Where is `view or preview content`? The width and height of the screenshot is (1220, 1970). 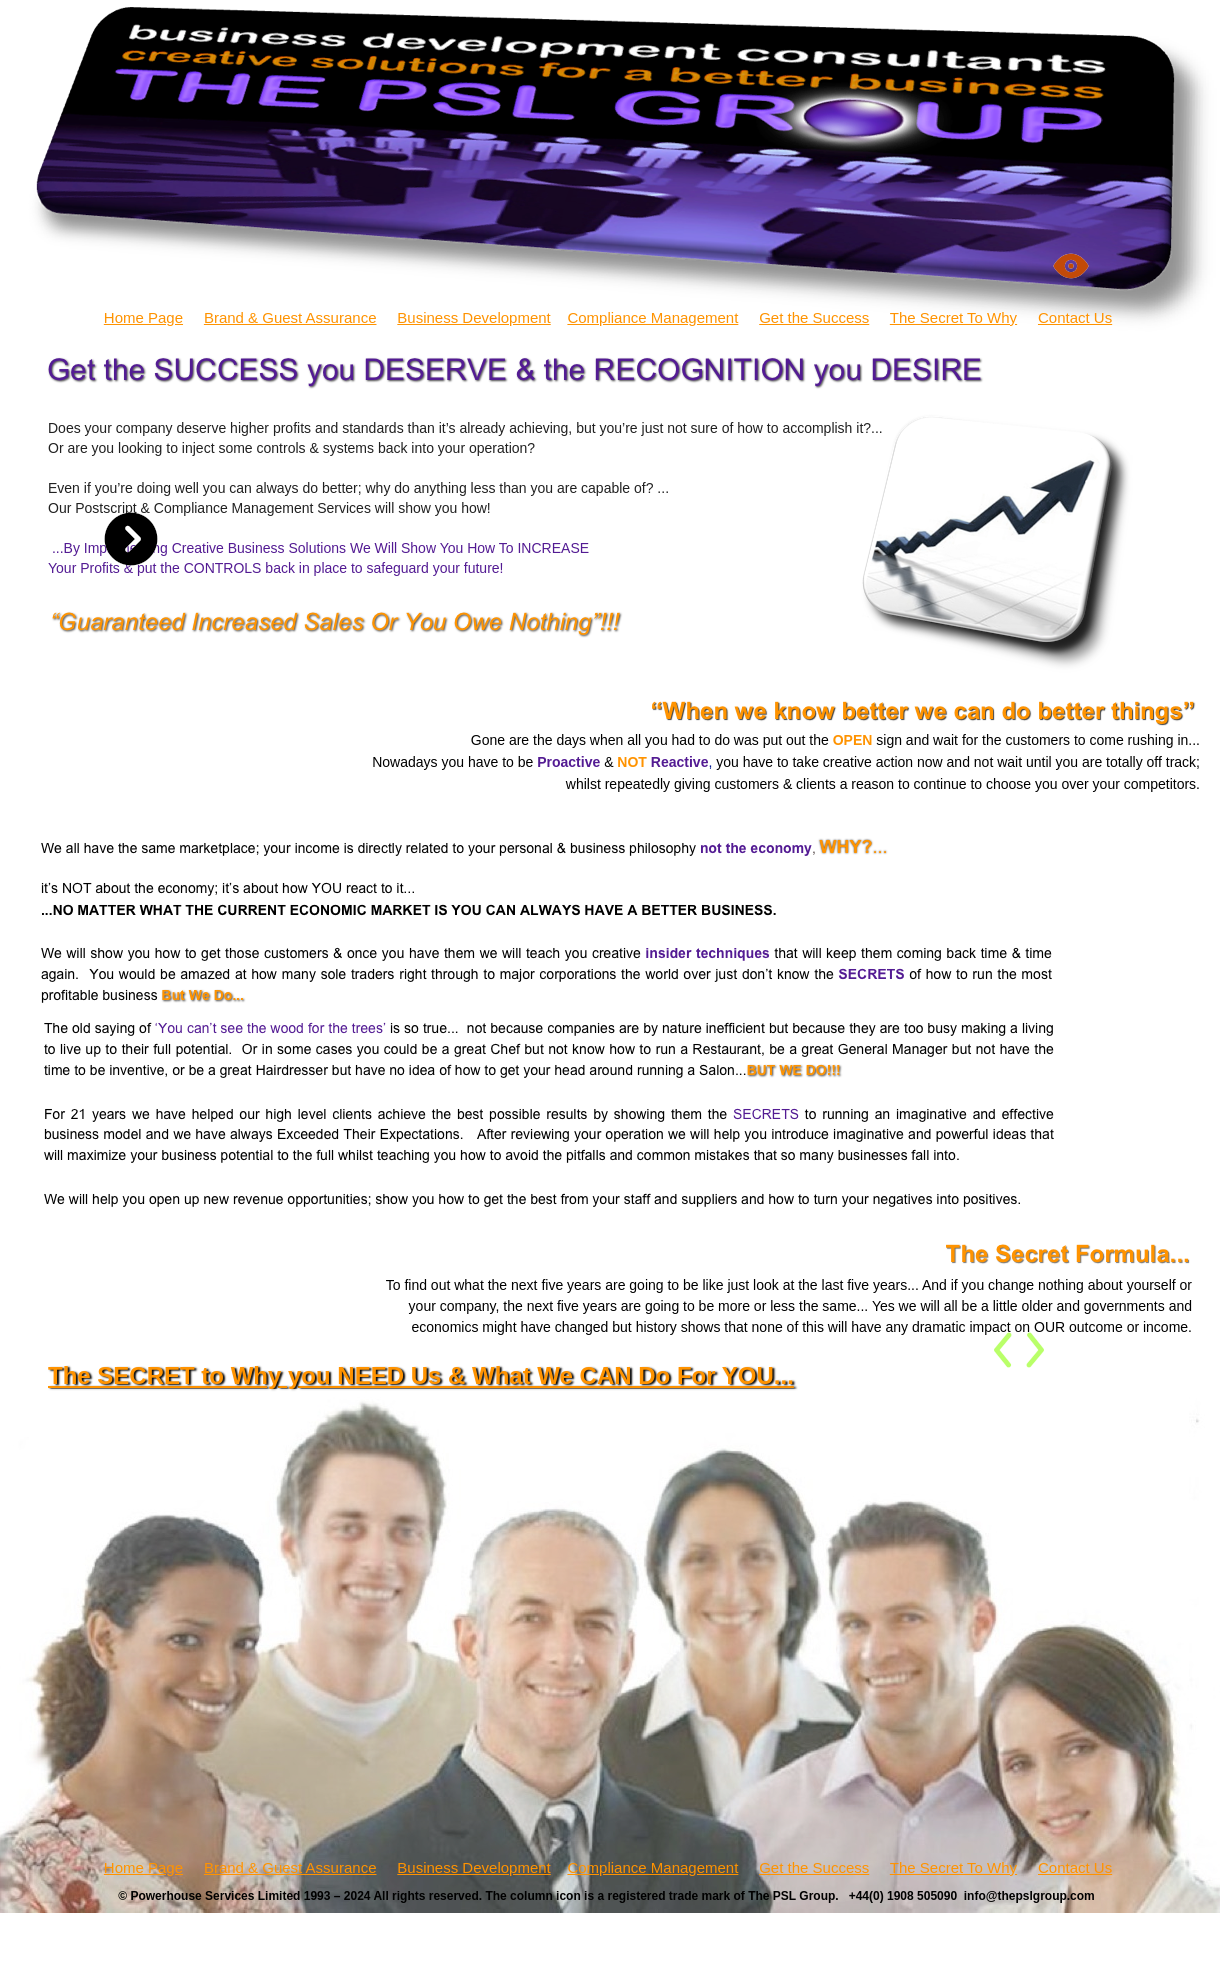 view or preview content is located at coordinates (1071, 266).